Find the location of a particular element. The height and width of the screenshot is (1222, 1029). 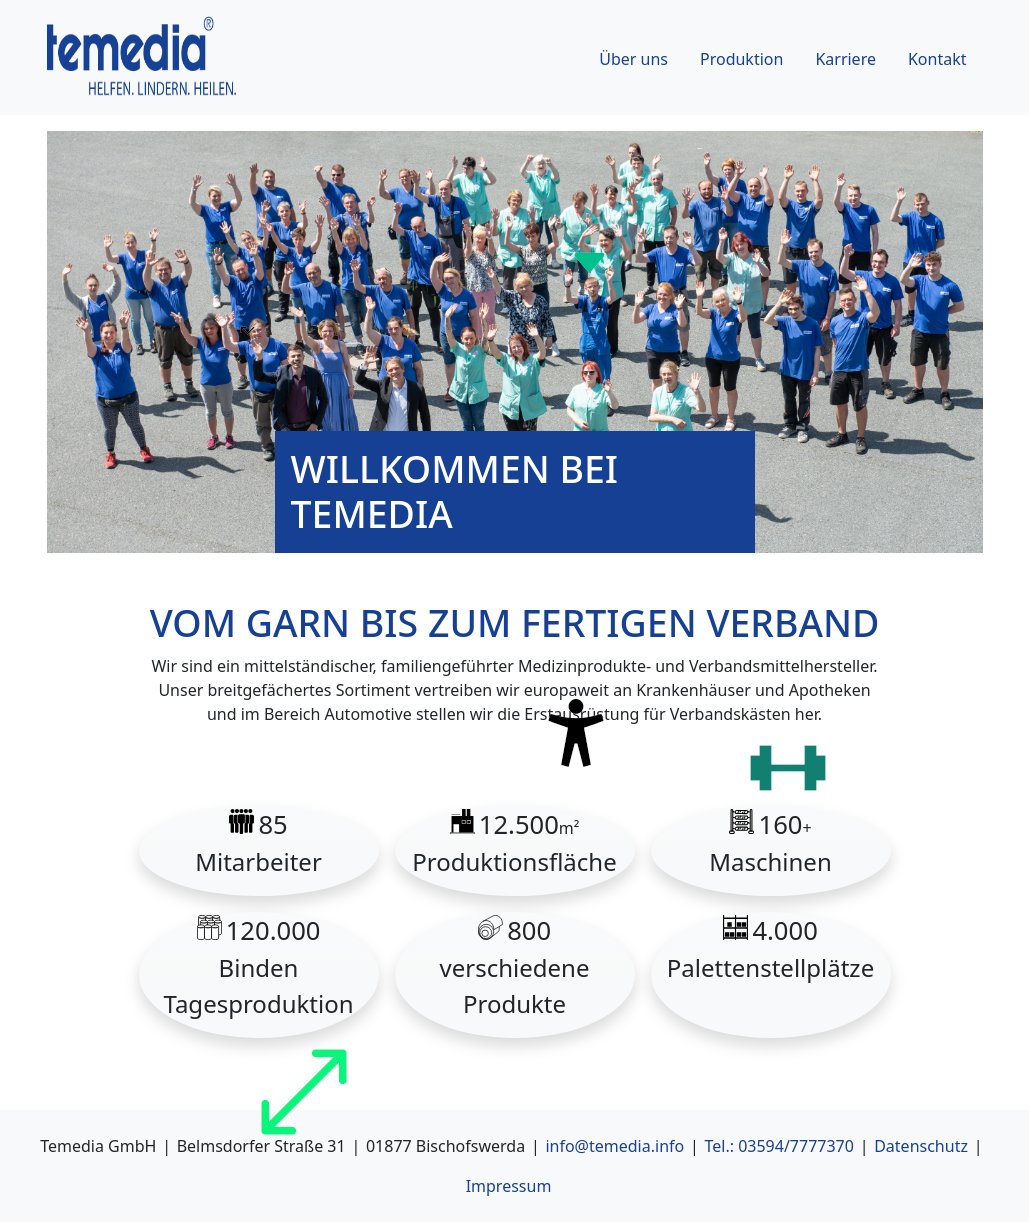

access accessibility settings is located at coordinates (576, 733).